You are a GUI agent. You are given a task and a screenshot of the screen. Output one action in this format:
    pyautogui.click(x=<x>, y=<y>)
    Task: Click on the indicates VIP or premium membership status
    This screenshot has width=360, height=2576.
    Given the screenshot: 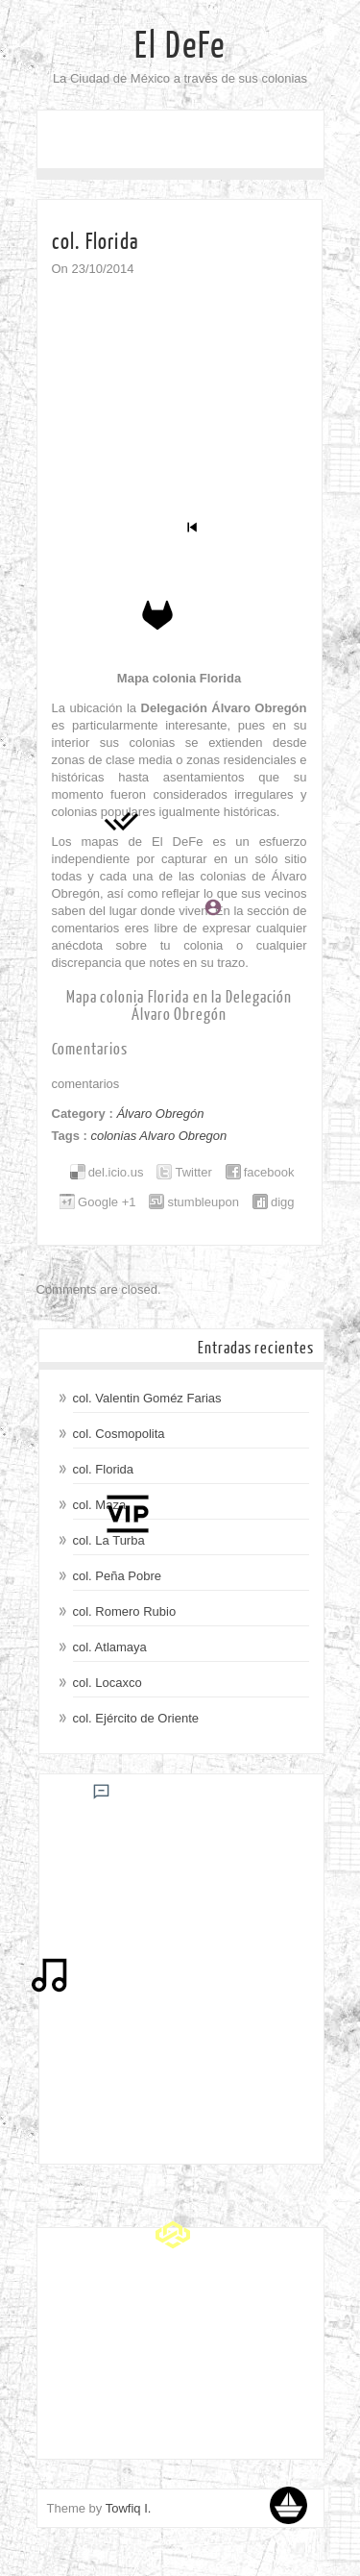 What is the action you would take?
    pyautogui.click(x=128, y=1514)
    